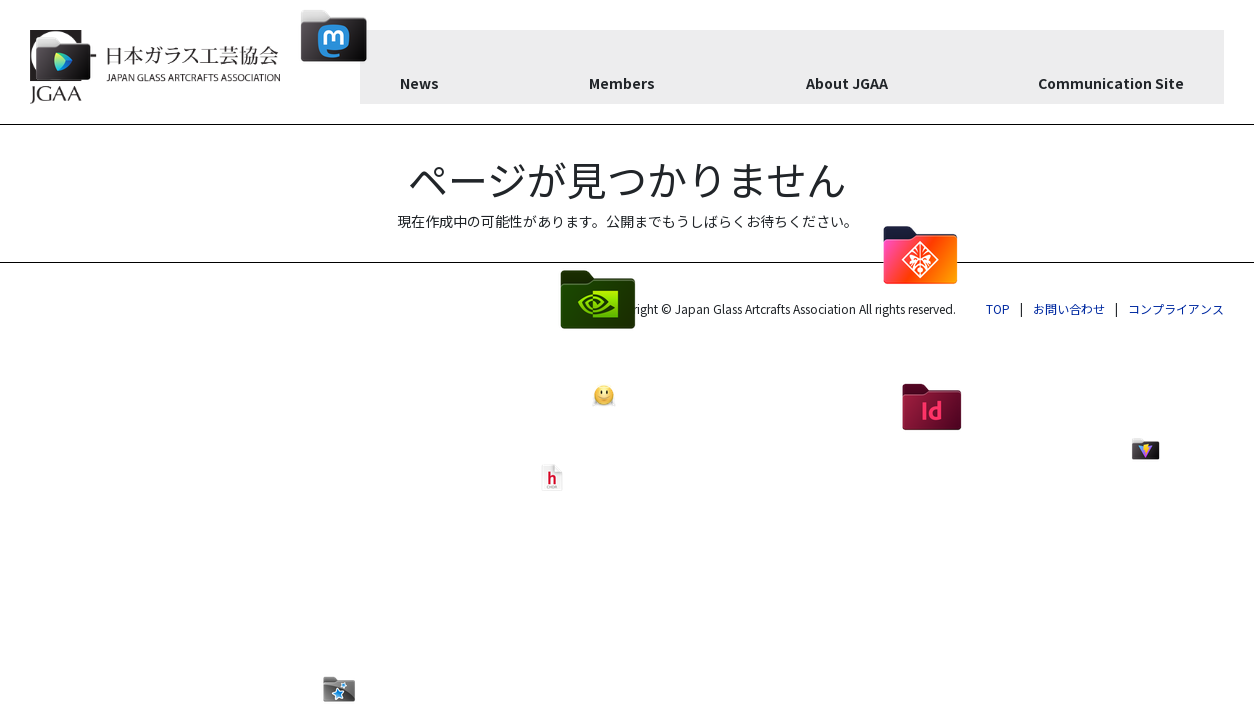  What do you see at coordinates (1145, 449) in the screenshot?
I see `open vite project folder` at bounding box center [1145, 449].